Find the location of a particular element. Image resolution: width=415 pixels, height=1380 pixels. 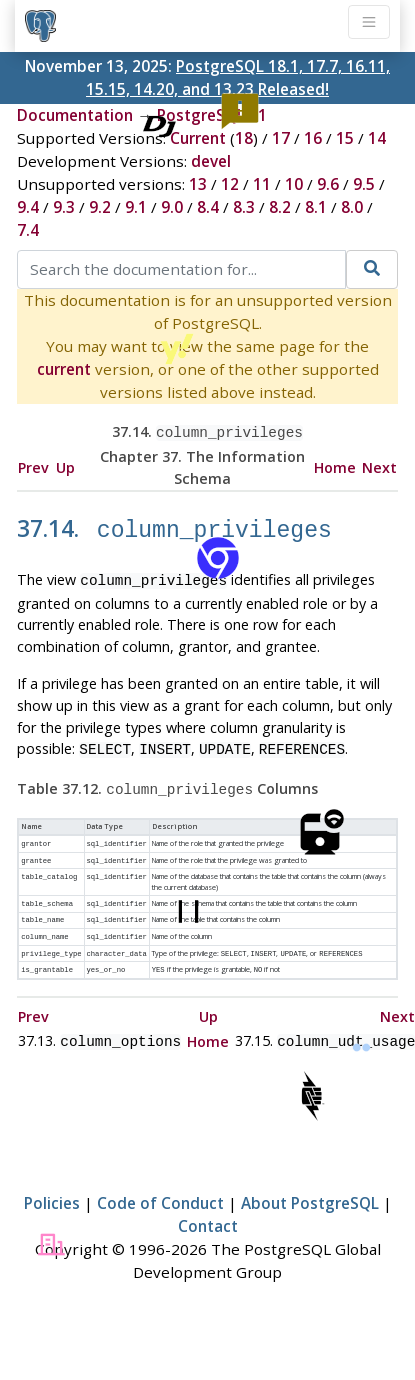

pioneer dj brand logo is located at coordinates (159, 126).